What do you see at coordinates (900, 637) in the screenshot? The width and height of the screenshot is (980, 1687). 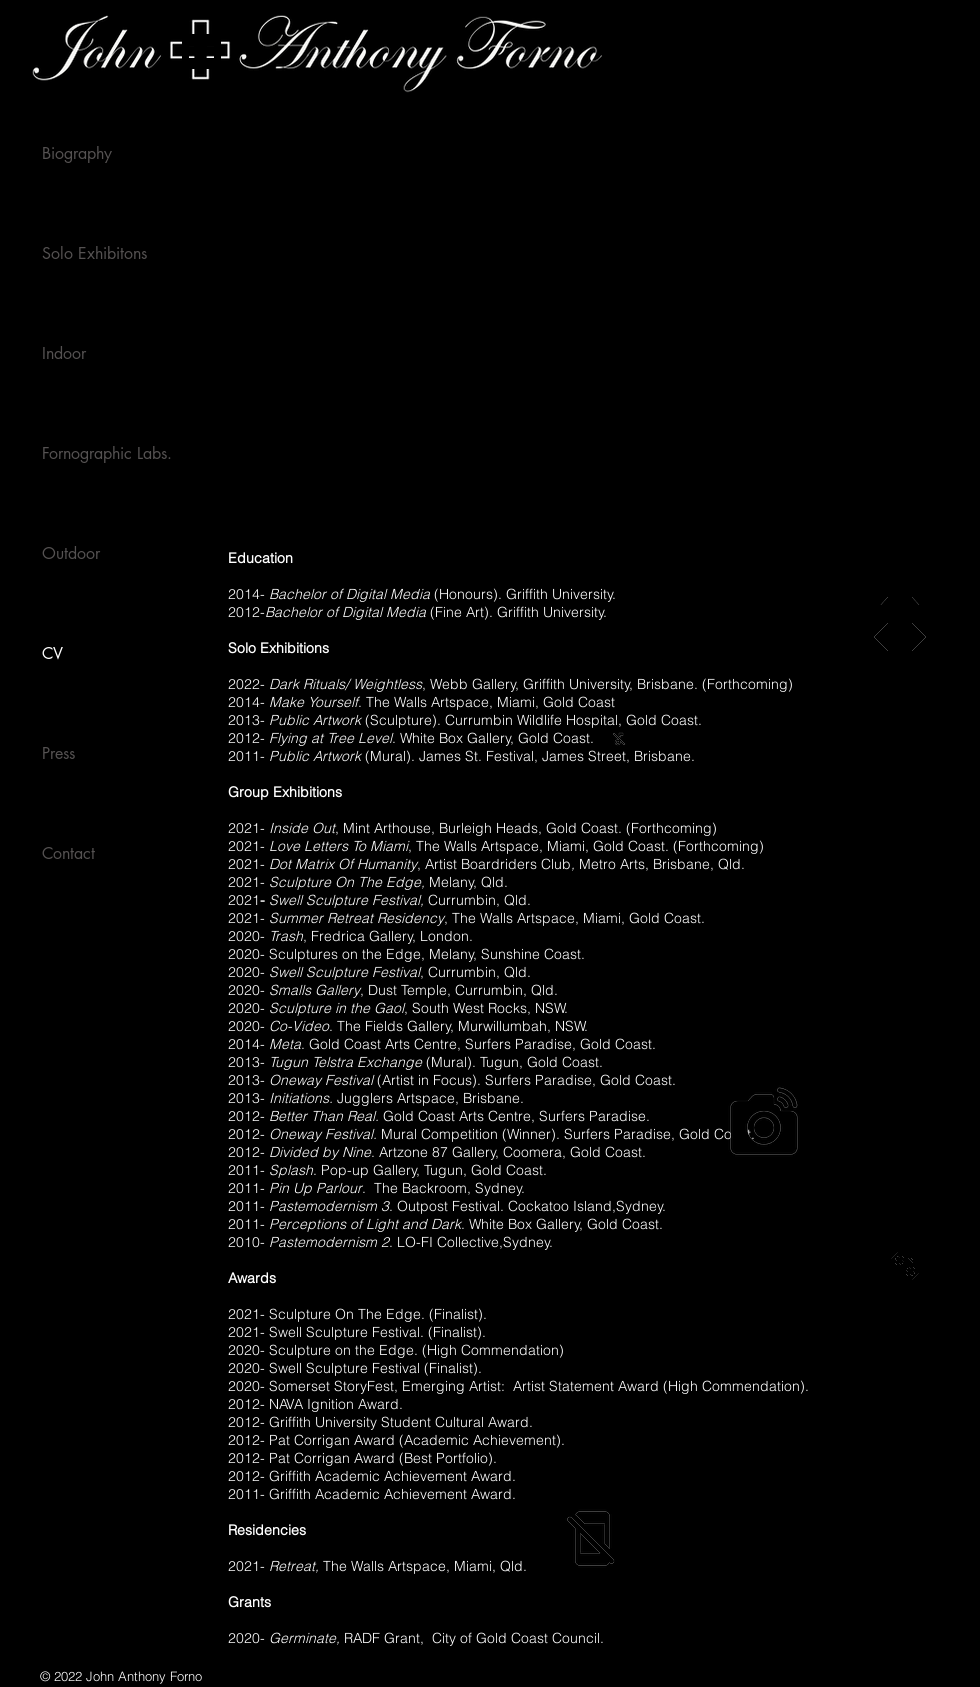 I see `switch between front and rear camera` at bounding box center [900, 637].